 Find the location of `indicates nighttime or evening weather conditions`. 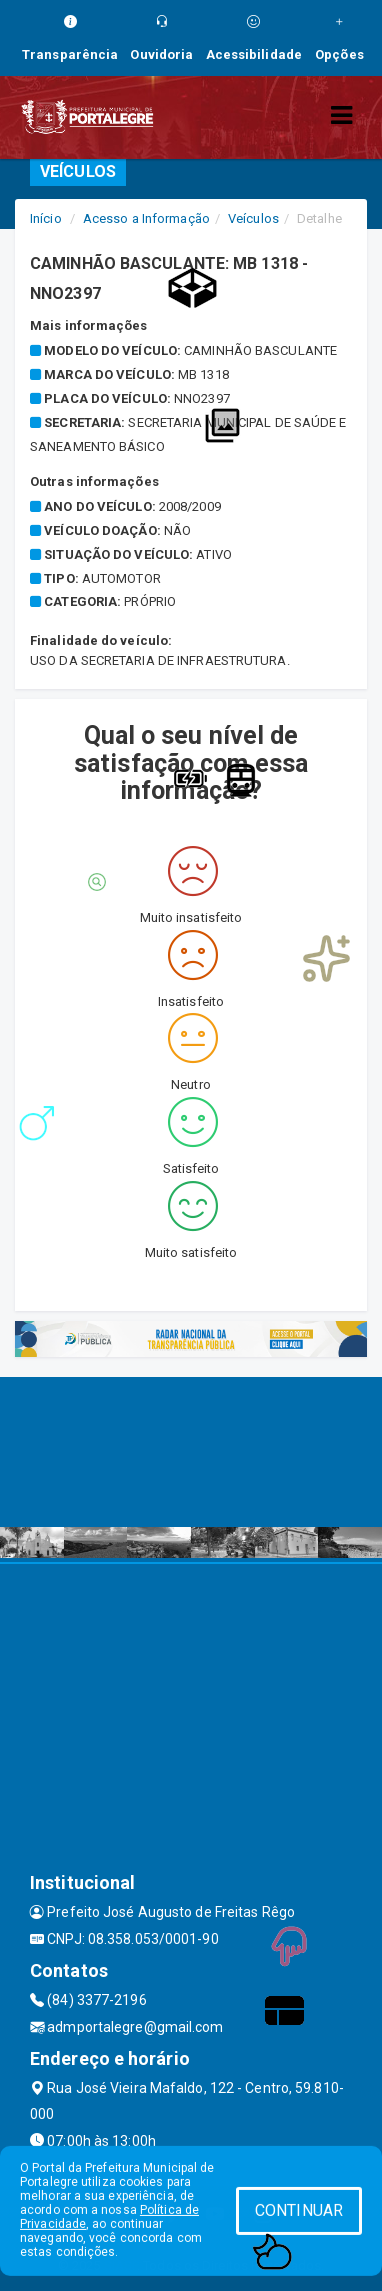

indicates nighttime or evening weather conditions is located at coordinates (271, 2253).